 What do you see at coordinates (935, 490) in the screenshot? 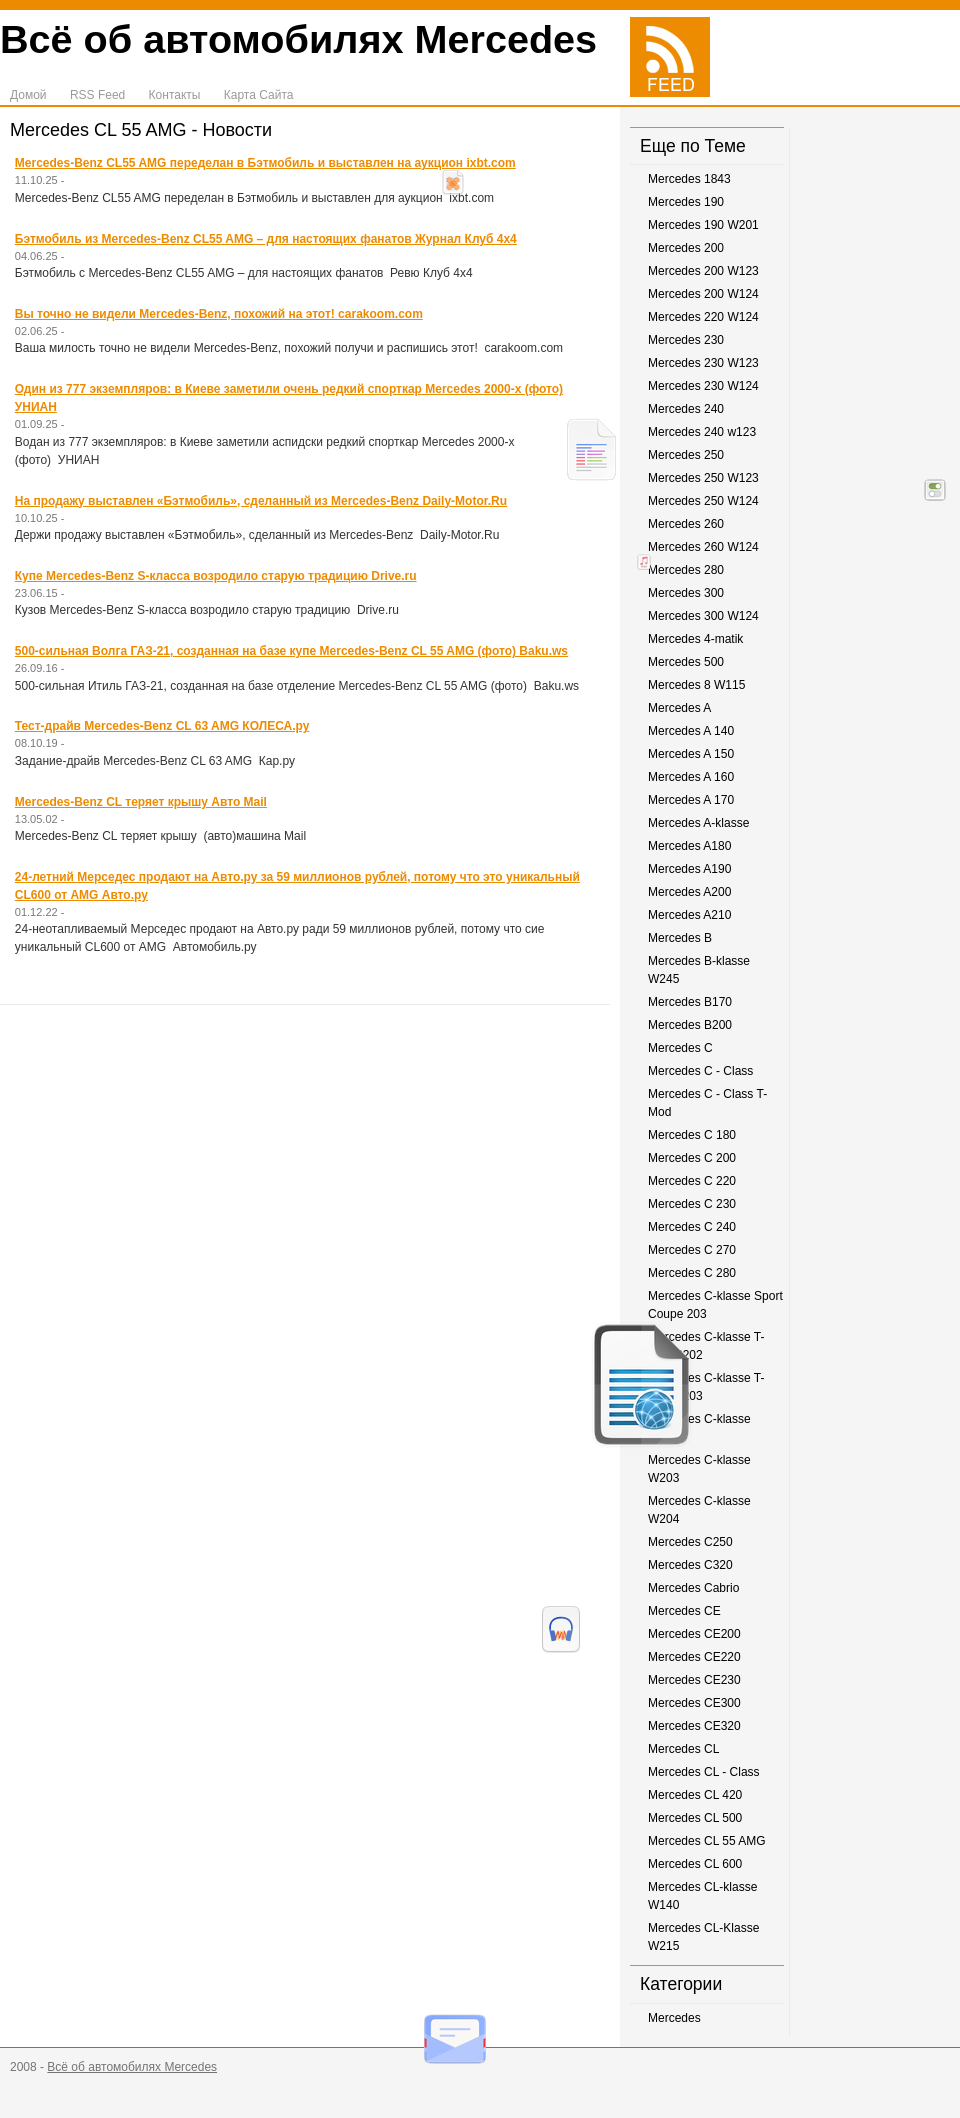
I see `open gnome tweaks settings` at bounding box center [935, 490].